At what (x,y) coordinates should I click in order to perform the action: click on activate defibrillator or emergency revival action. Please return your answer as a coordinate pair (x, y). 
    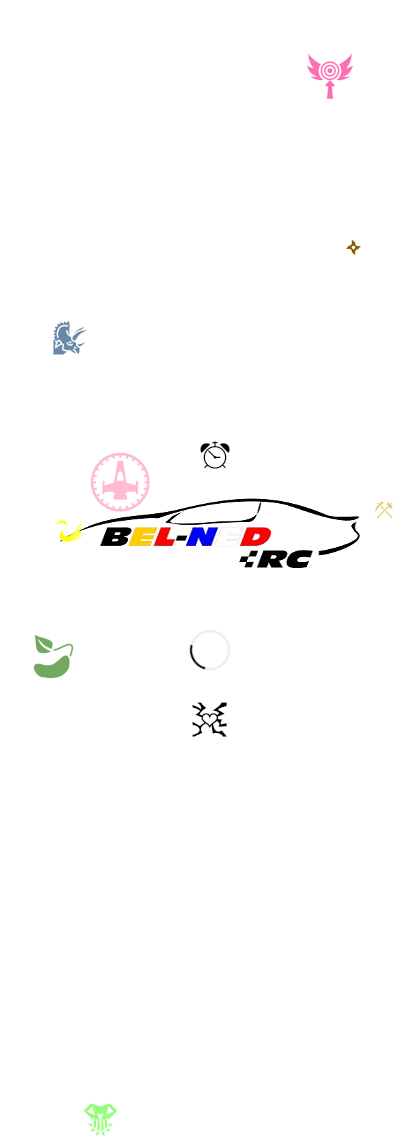
    Looking at the image, I should click on (209, 719).